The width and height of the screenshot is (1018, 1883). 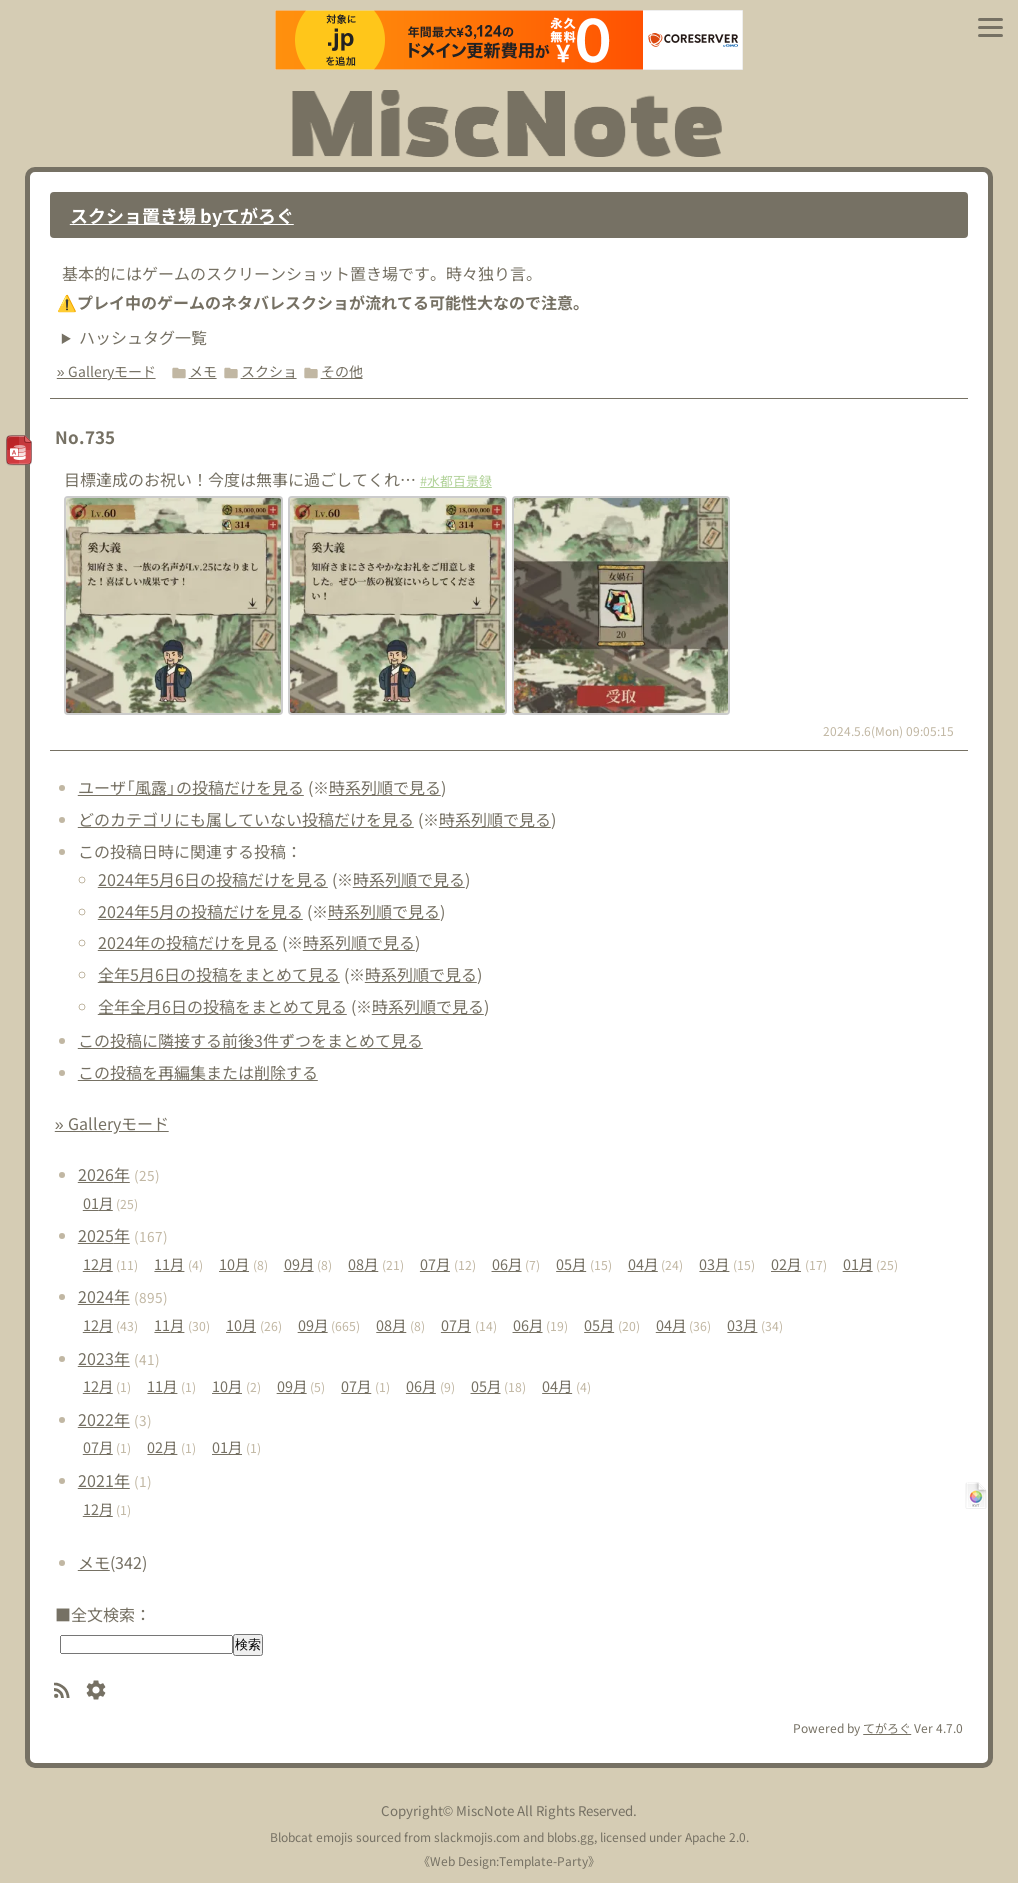 I want to click on microsoft access database file, so click(x=19, y=450).